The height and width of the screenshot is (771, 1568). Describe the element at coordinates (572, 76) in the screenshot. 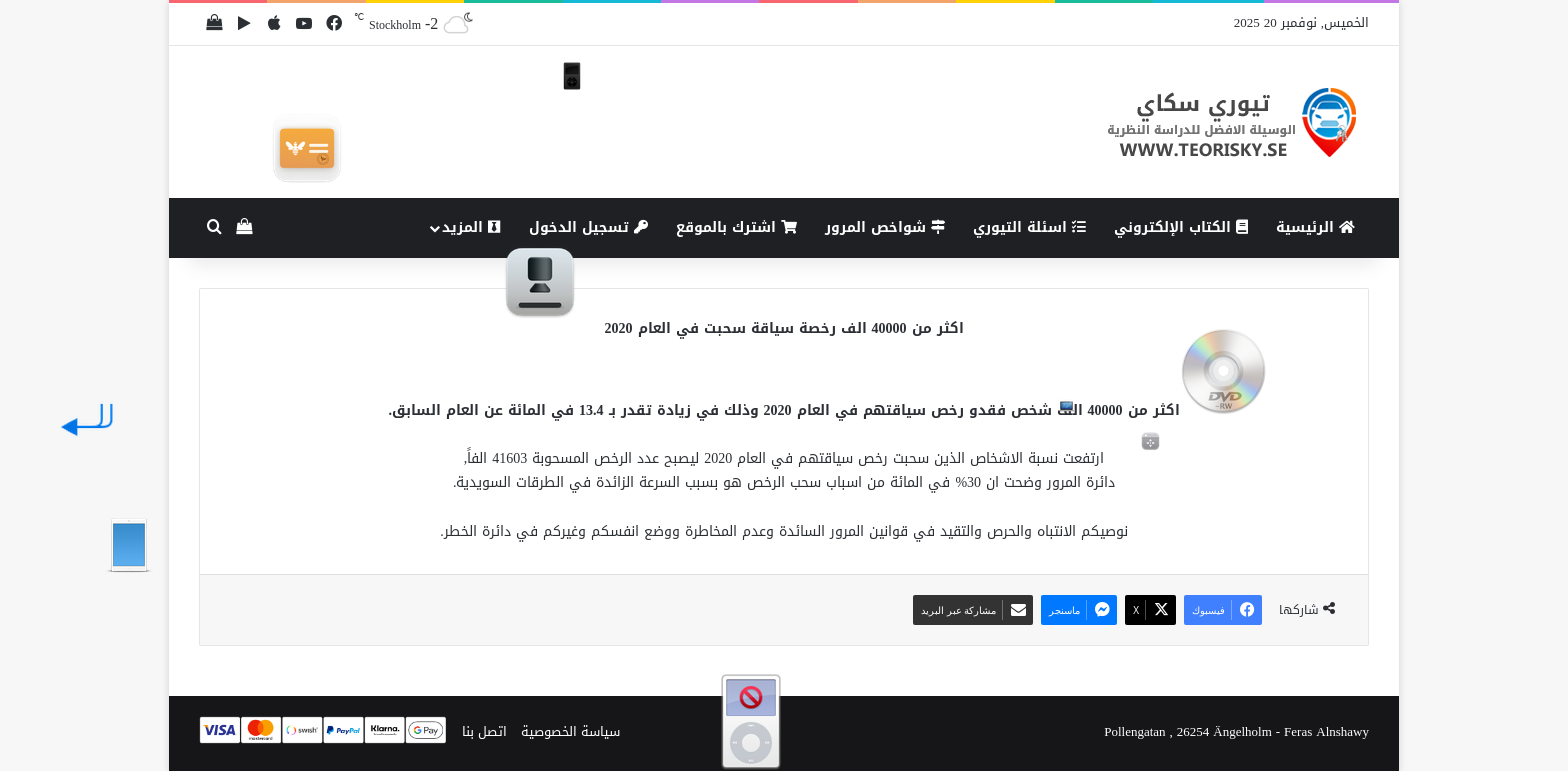

I see `iPod classic device icon` at that location.